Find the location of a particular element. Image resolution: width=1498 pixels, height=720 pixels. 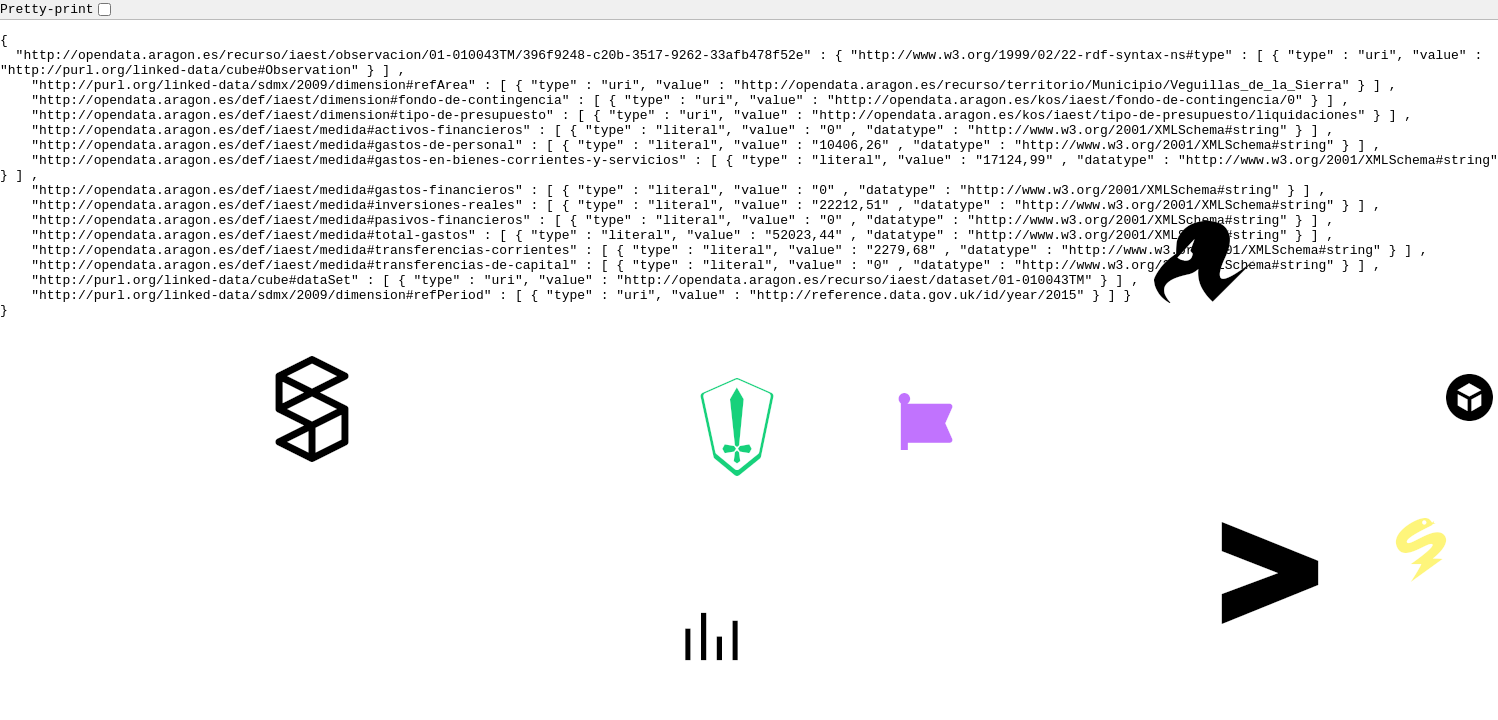

skypack logo is located at coordinates (312, 409).